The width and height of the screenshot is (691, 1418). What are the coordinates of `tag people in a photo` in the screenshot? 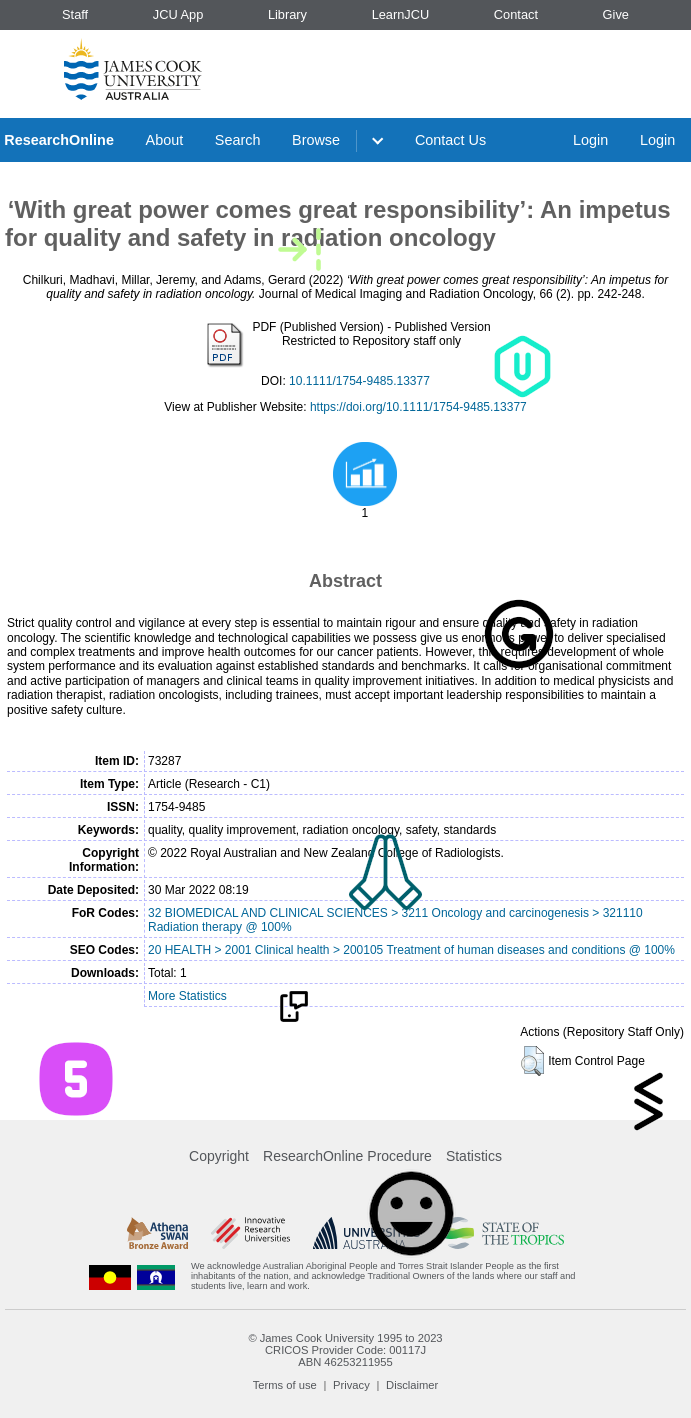 It's located at (411, 1213).